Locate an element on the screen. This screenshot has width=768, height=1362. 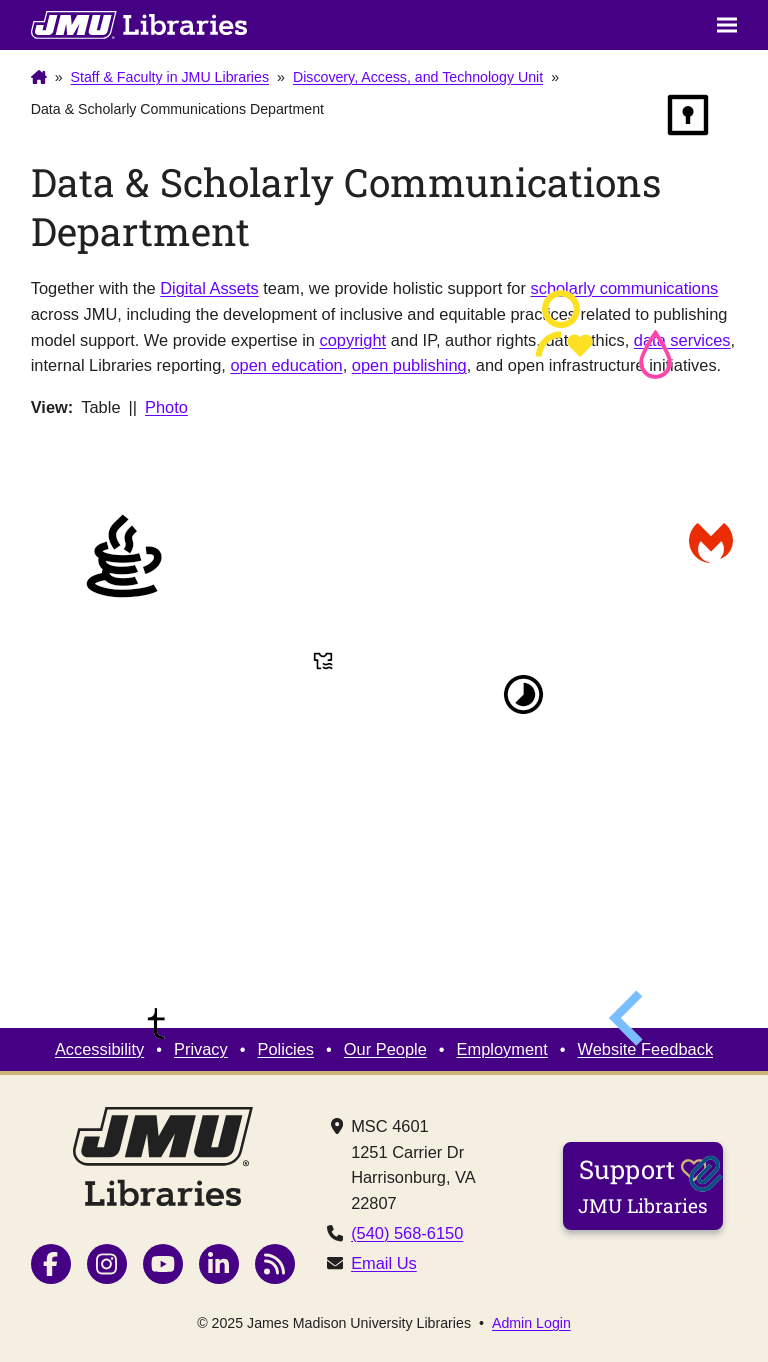
indicates air-dry or hang-dry clothing is located at coordinates (323, 661).